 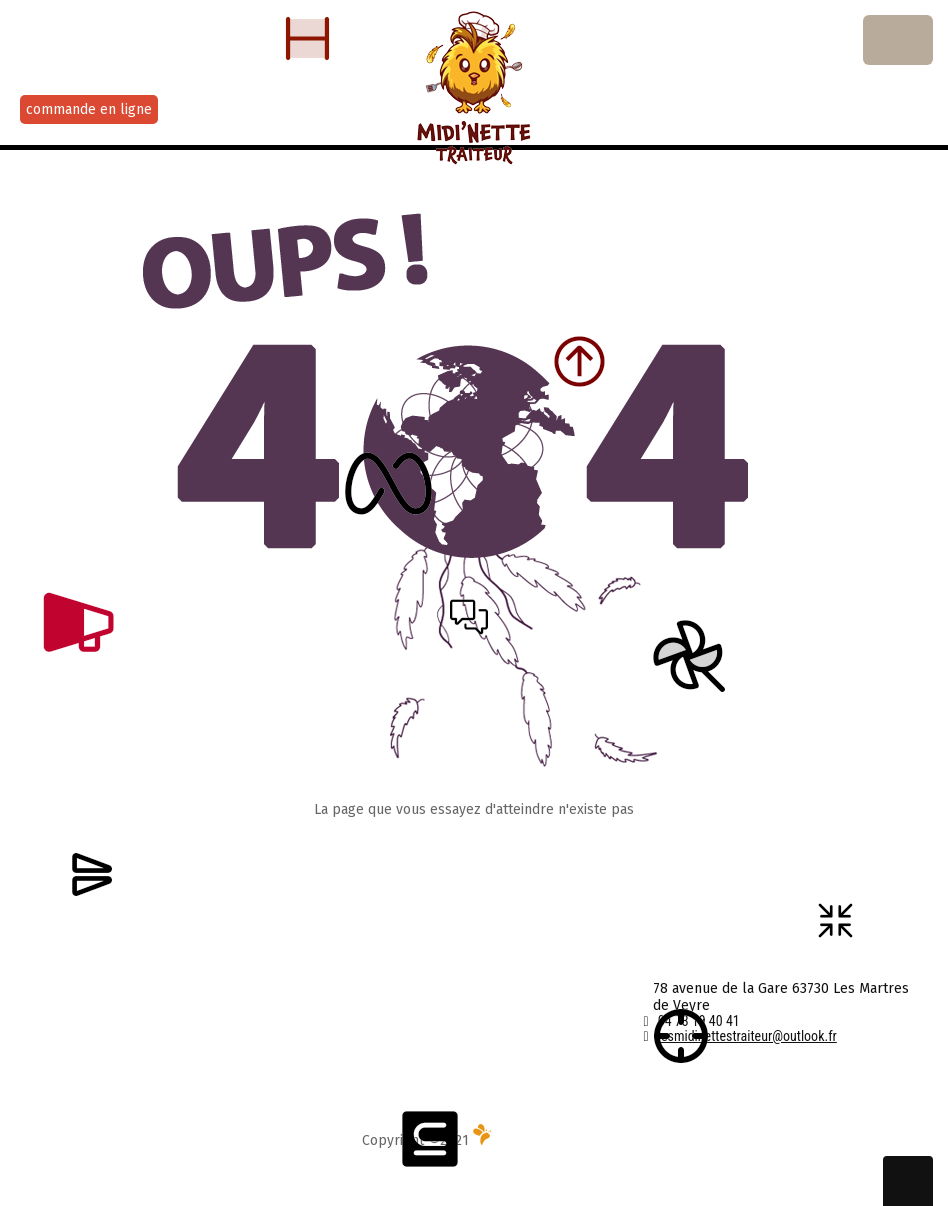 What do you see at coordinates (681, 1036) in the screenshot?
I see `center map on current location` at bounding box center [681, 1036].